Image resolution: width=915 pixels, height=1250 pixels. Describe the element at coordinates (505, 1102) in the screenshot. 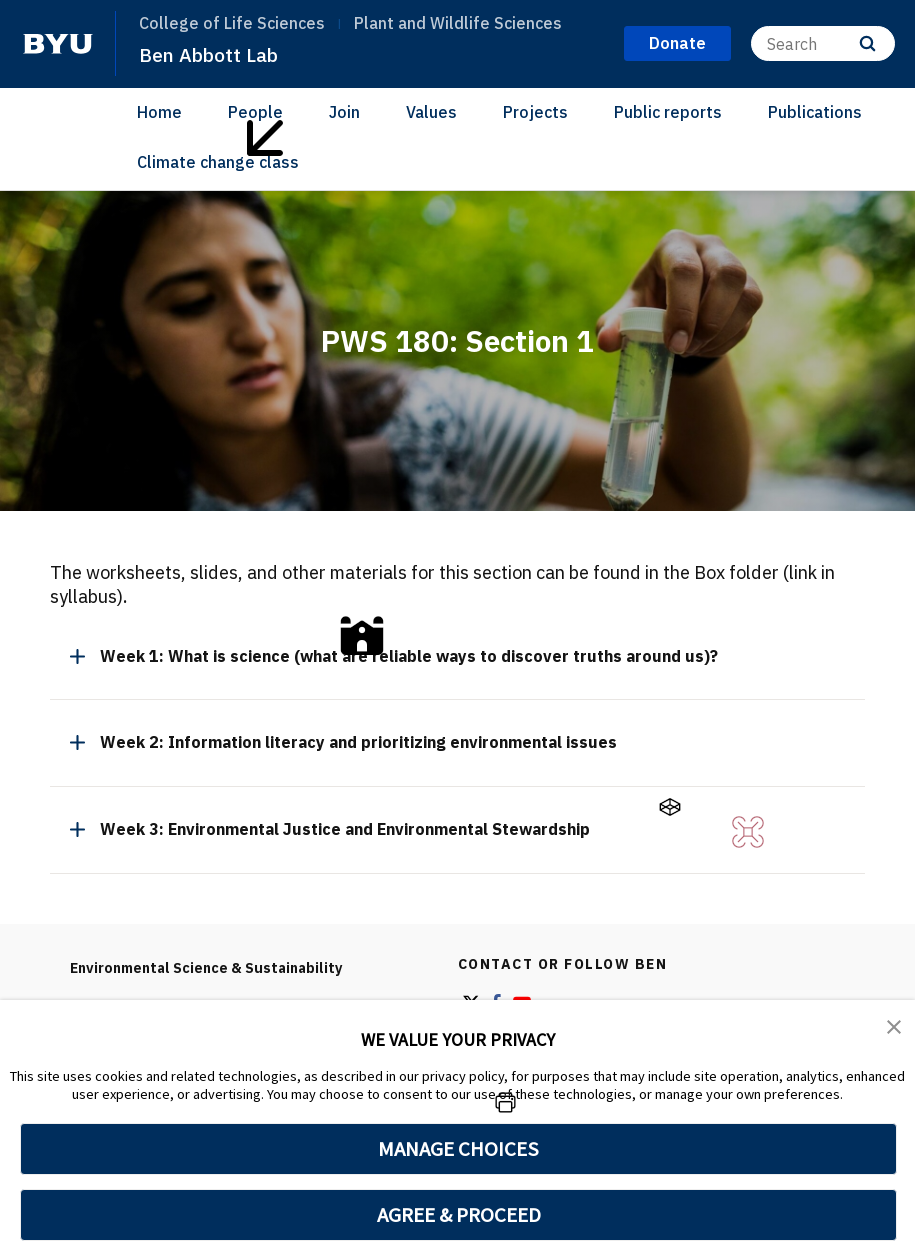

I see `print the current document` at that location.